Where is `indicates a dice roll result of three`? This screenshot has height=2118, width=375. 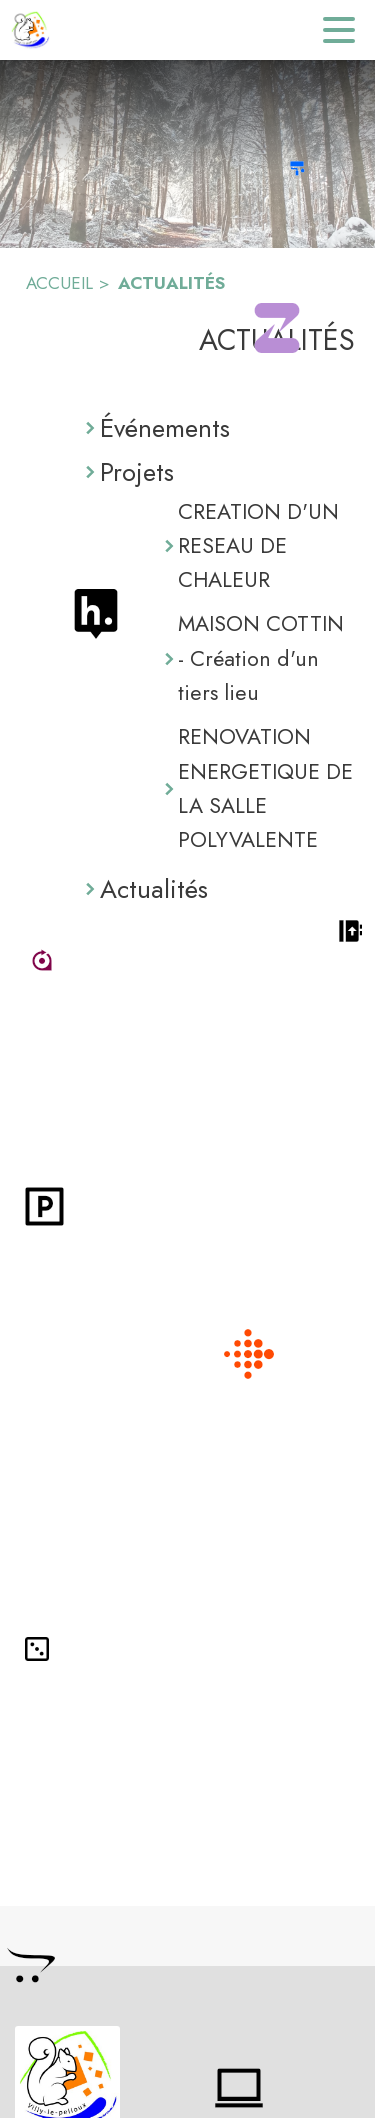 indicates a dice roll result of three is located at coordinates (37, 1649).